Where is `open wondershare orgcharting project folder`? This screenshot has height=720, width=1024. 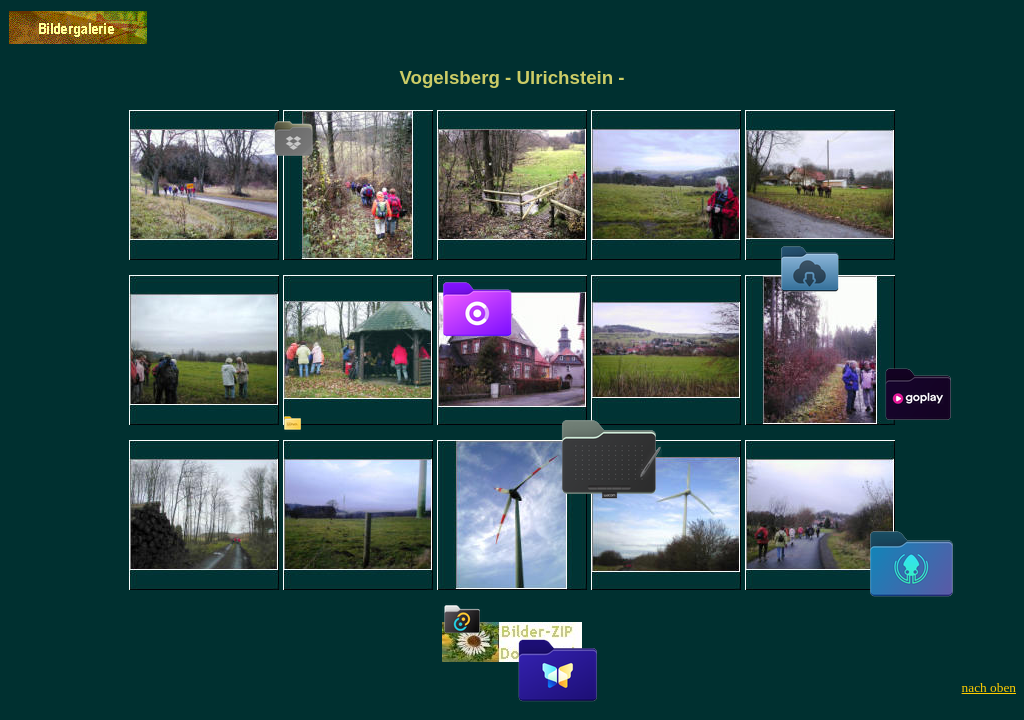 open wondershare orgcharting project folder is located at coordinates (477, 311).